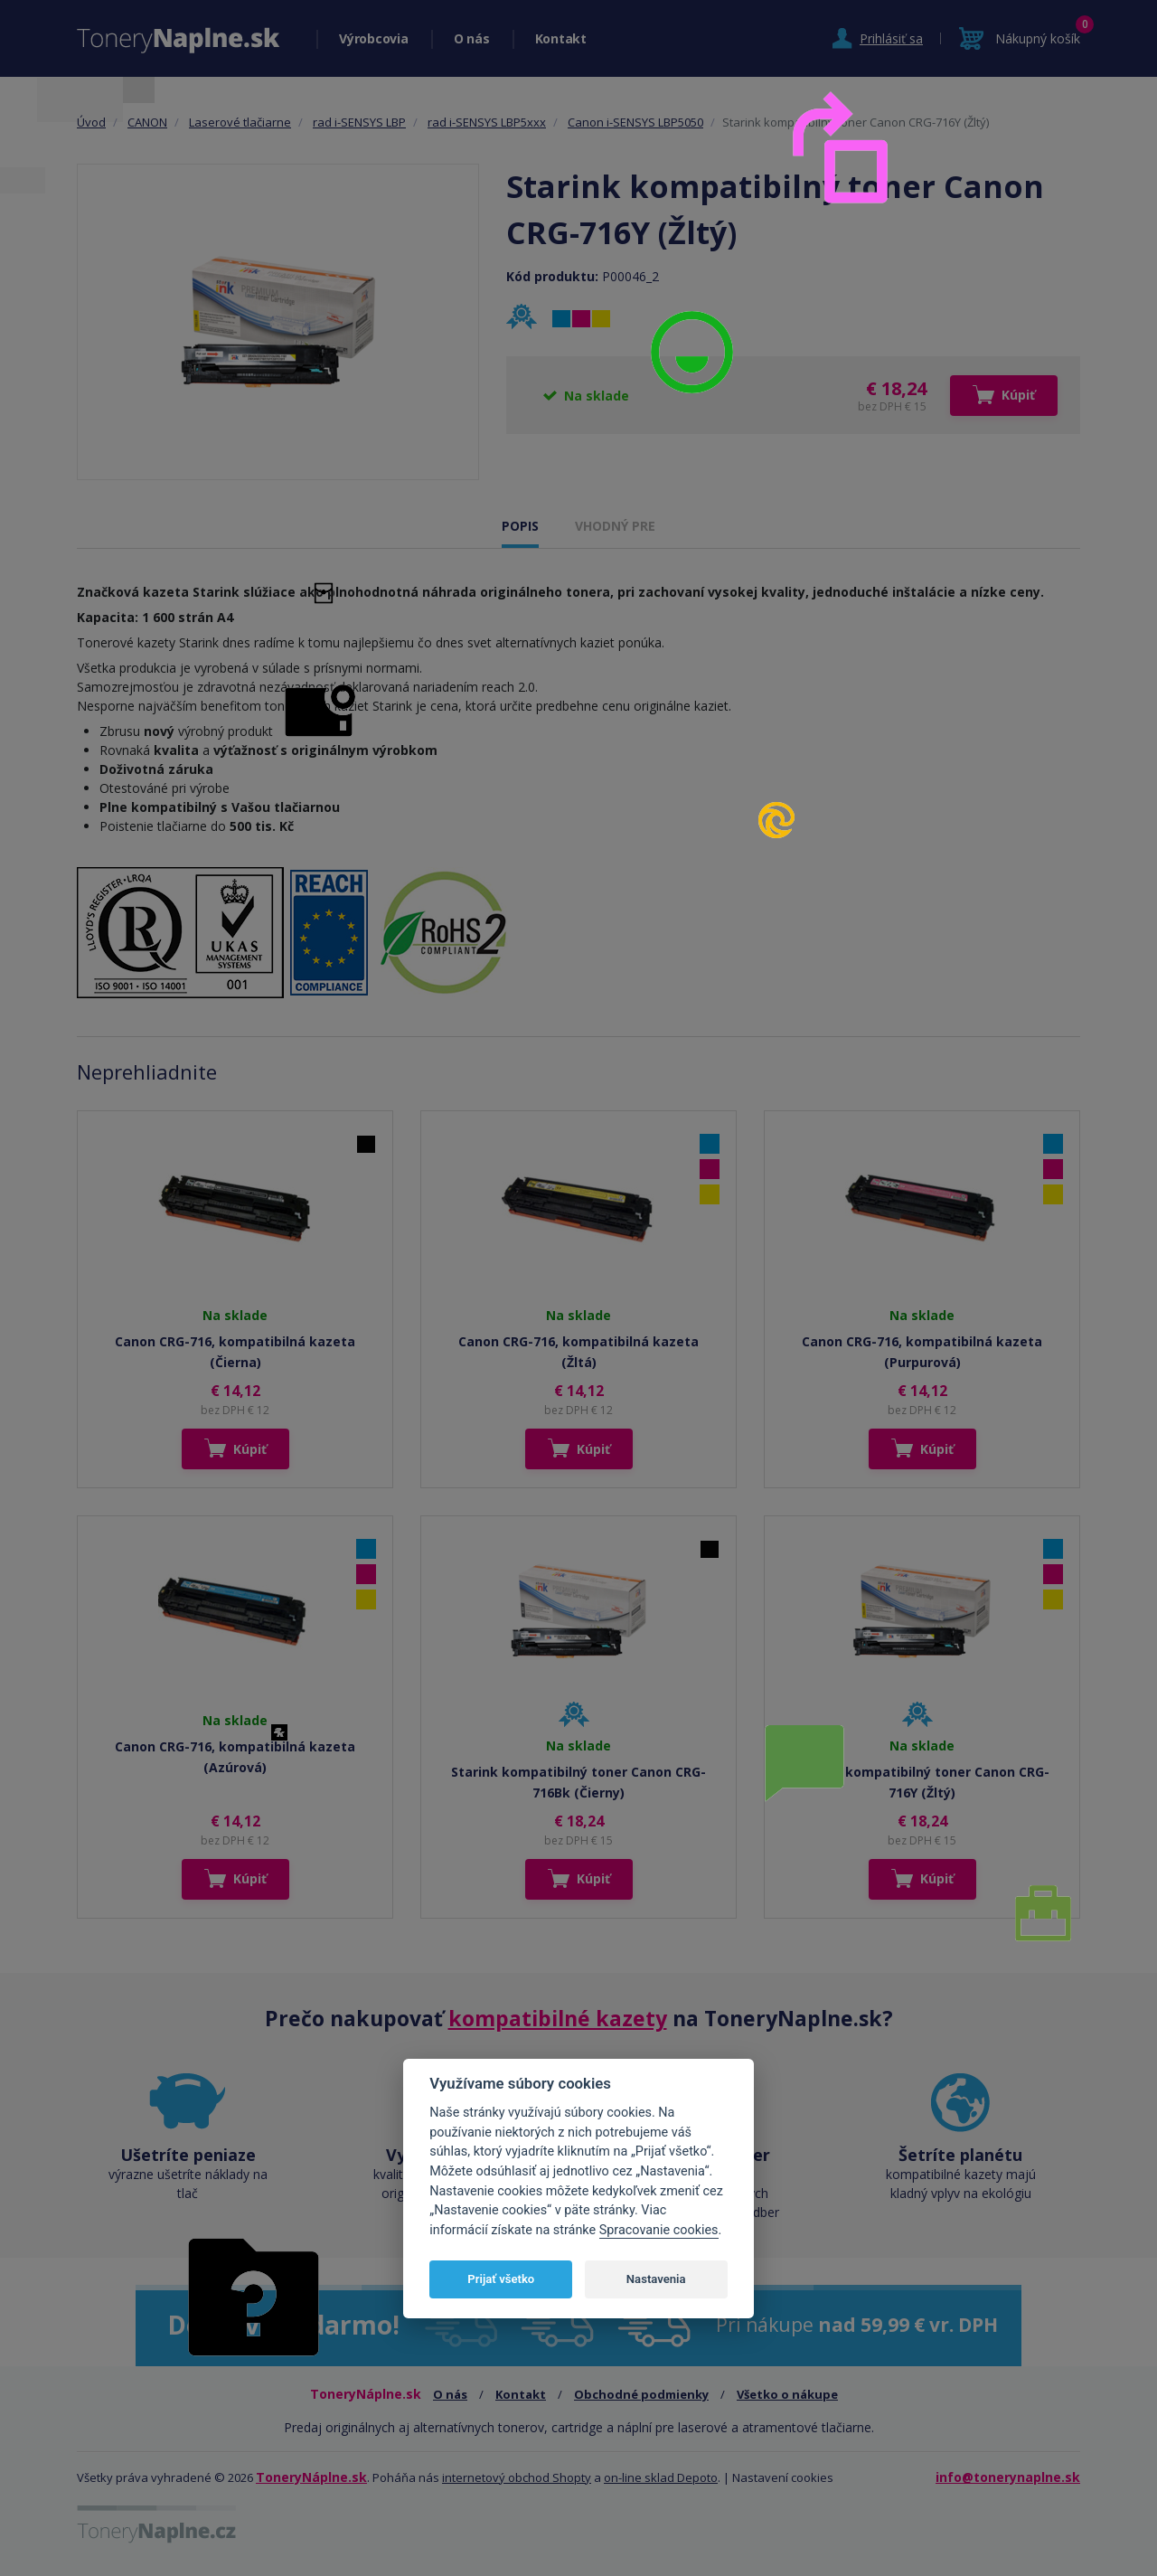 This screenshot has height=2576, width=1157. Describe the element at coordinates (253, 2297) in the screenshot. I see `folder with unknown or unrecognized contents` at that location.